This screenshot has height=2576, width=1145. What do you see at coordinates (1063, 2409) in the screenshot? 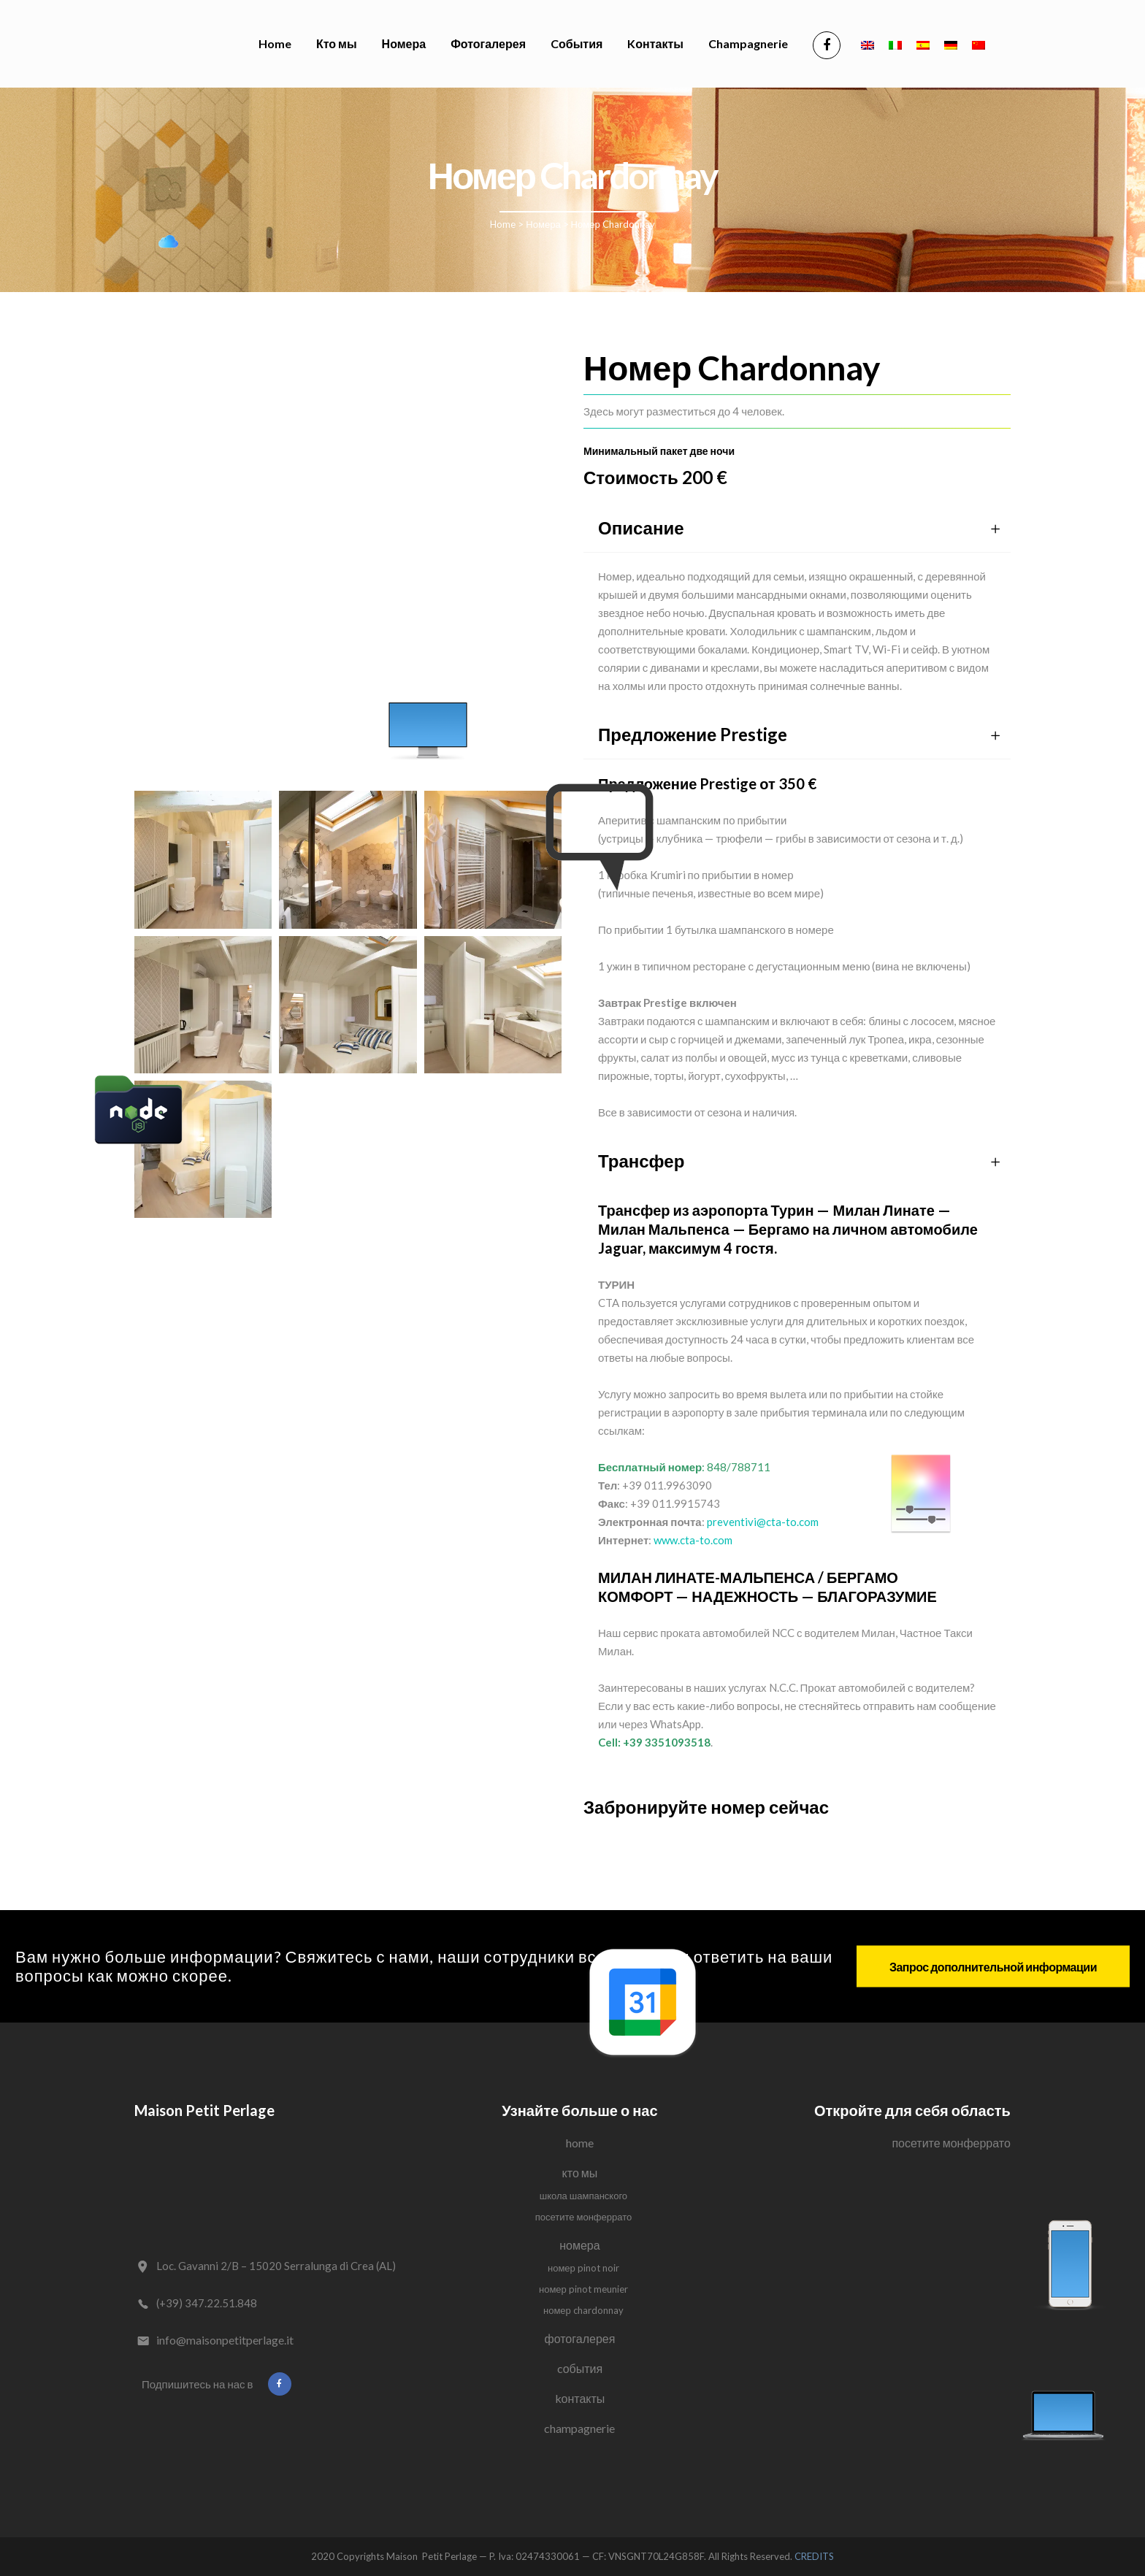
I see `represents a macbook pro device in system settings` at bounding box center [1063, 2409].